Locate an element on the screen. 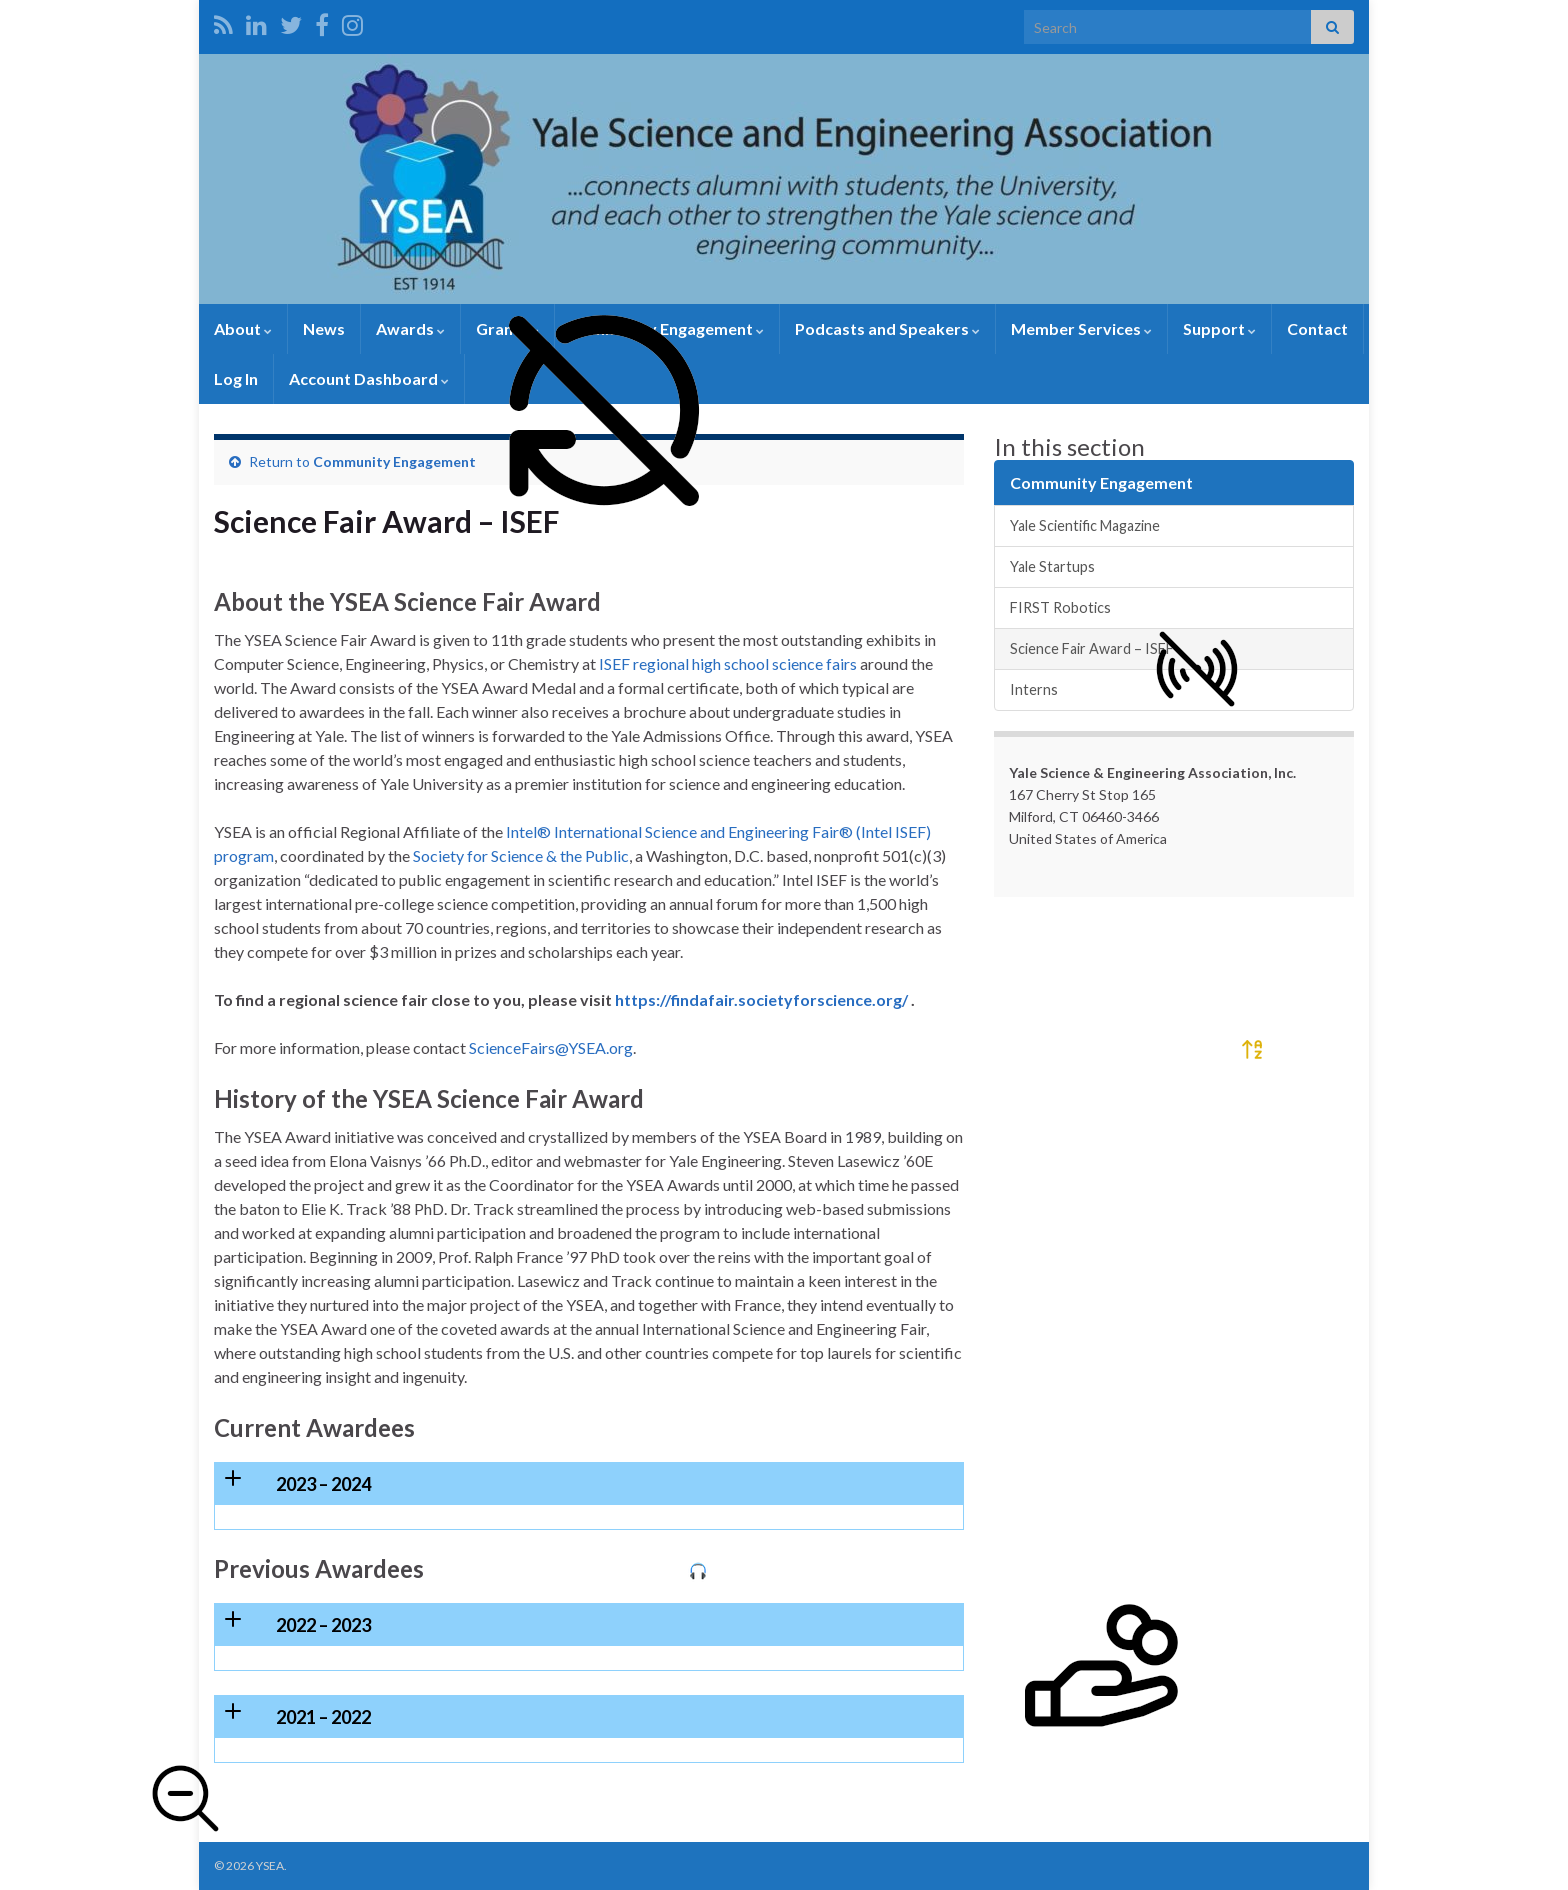 This screenshot has width=1568, height=1890. access audio or headphone settings is located at coordinates (698, 1572).